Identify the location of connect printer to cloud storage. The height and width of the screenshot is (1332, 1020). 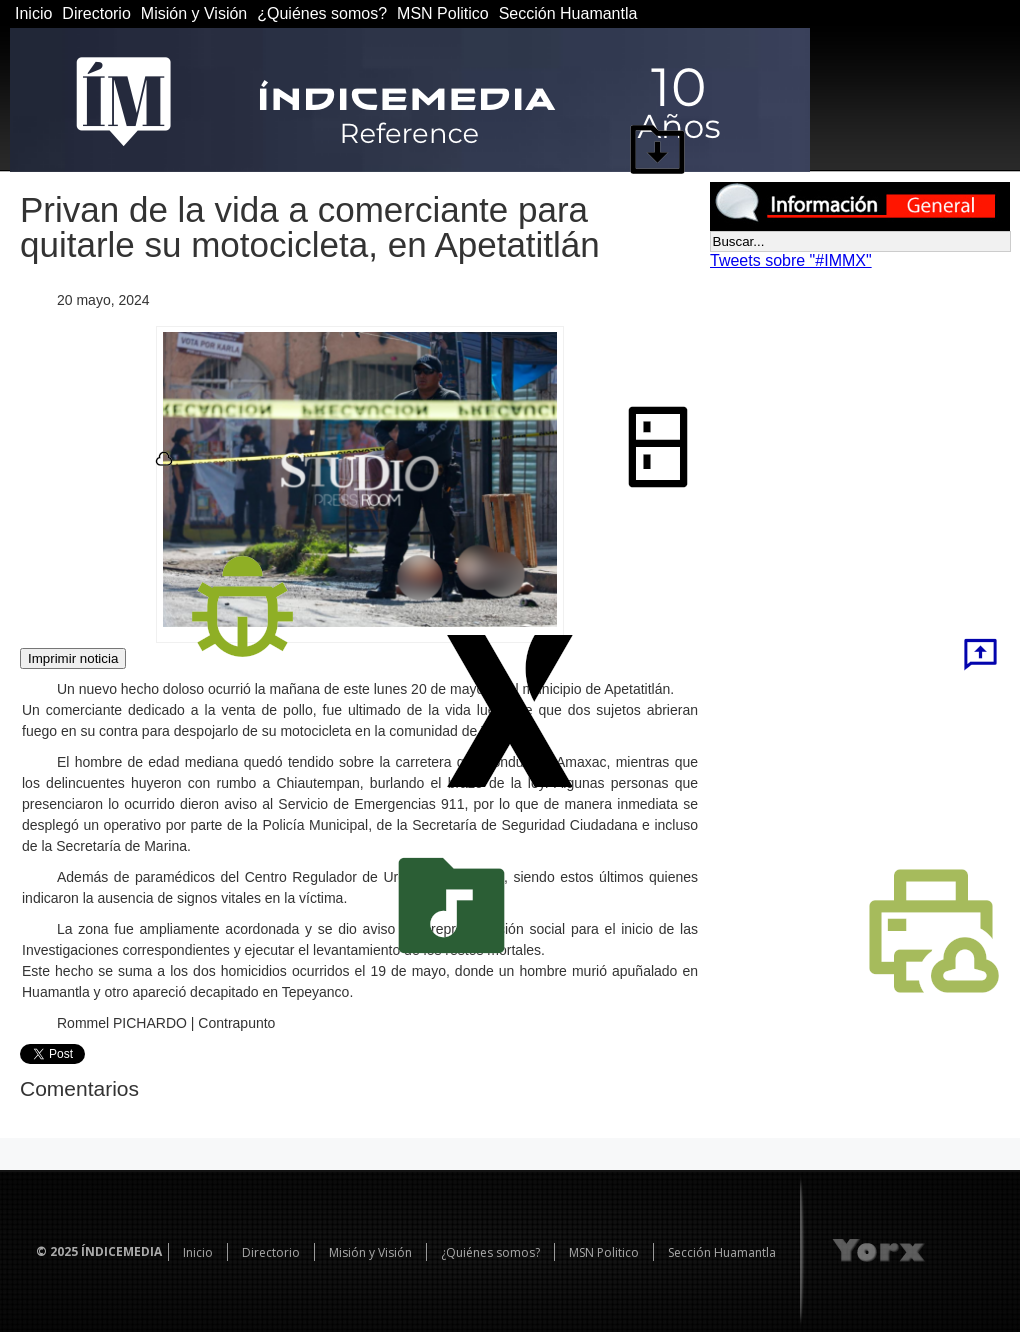
(931, 931).